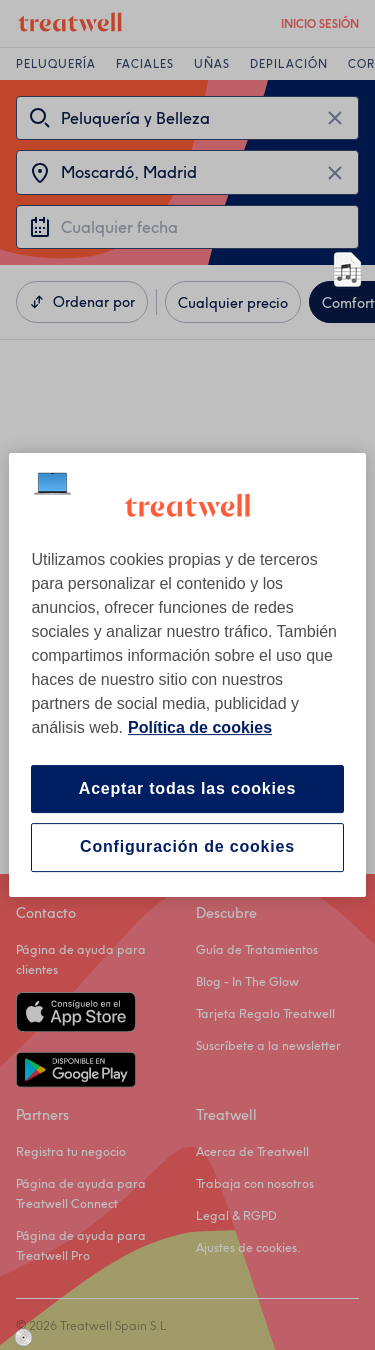 Image resolution: width=375 pixels, height=1350 pixels. I want to click on represents this macbook pro device in system settings, so click(52, 482).